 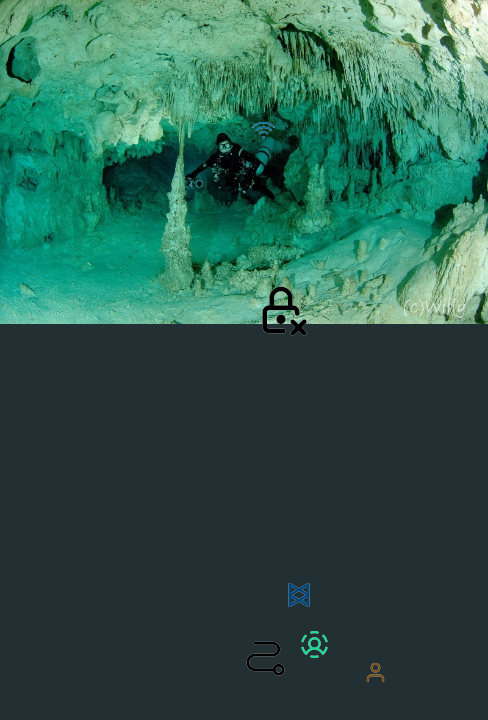 I want to click on backbone.js framework logo, so click(x=299, y=595).